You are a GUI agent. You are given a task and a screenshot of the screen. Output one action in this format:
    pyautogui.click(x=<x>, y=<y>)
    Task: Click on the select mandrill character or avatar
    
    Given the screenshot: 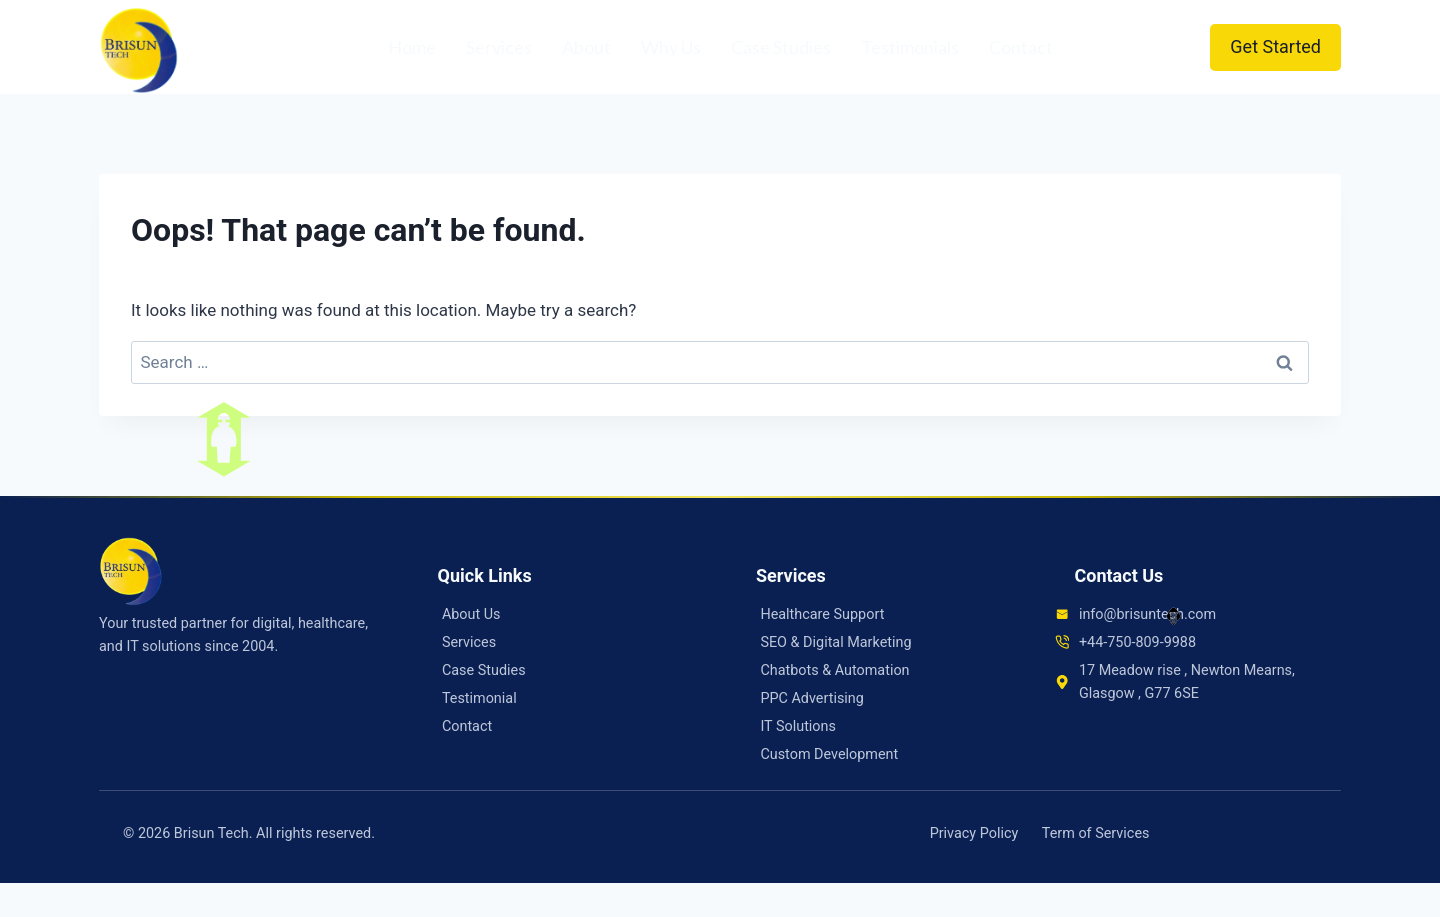 What is the action you would take?
    pyautogui.click(x=1173, y=616)
    